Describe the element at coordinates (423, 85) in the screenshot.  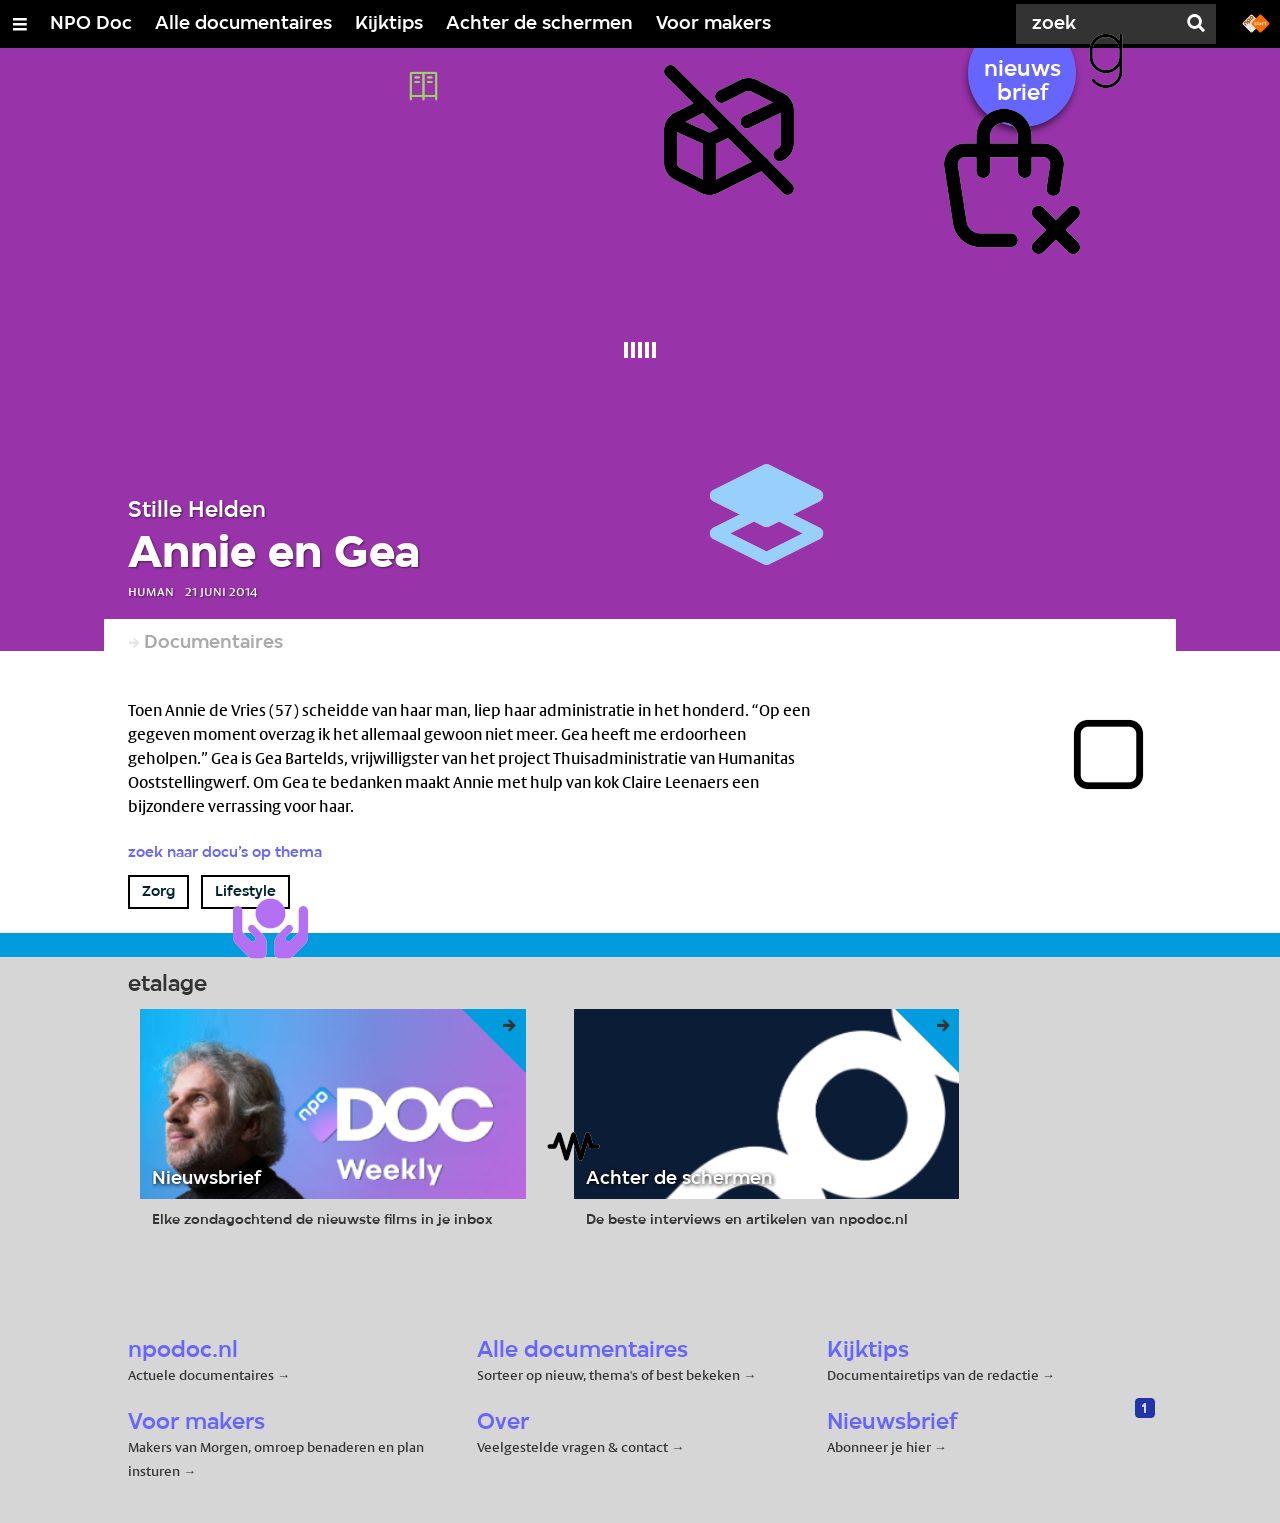
I see `access storage lockers` at that location.